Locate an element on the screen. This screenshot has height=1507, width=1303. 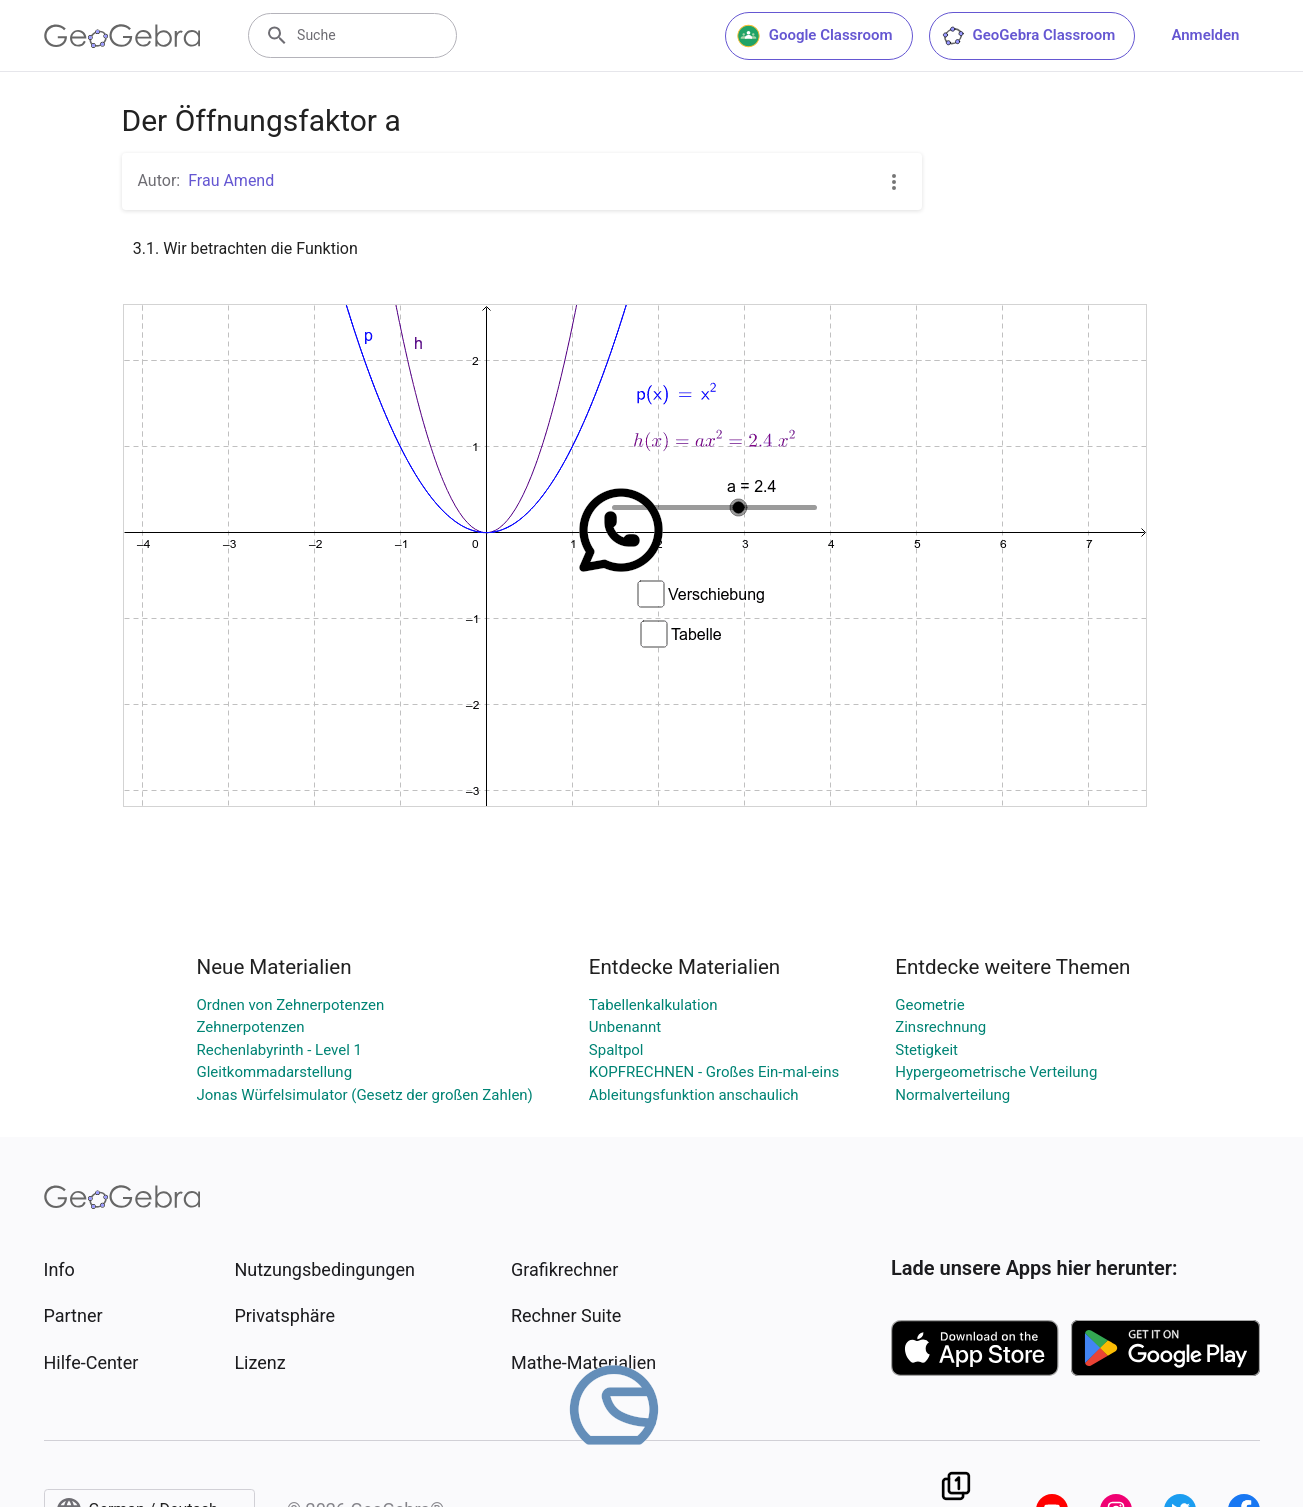
open WhatsApp messaging app is located at coordinates (621, 530).